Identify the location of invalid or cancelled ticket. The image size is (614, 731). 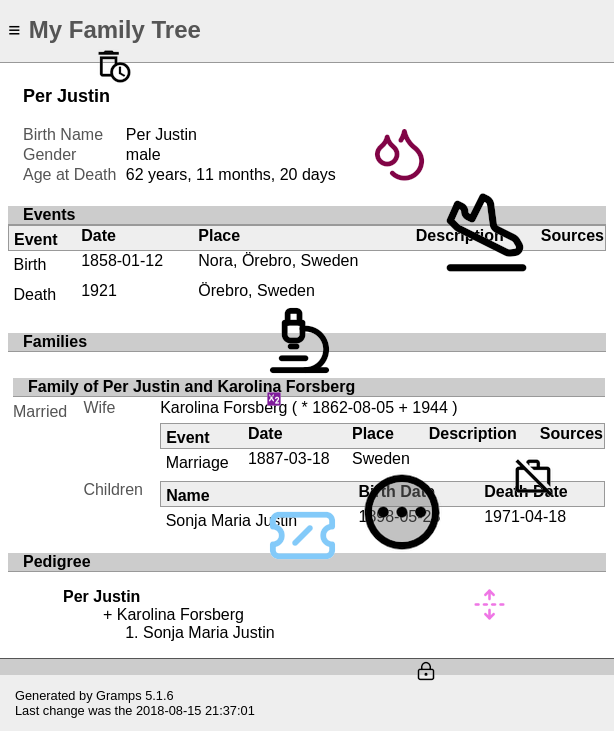
(302, 535).